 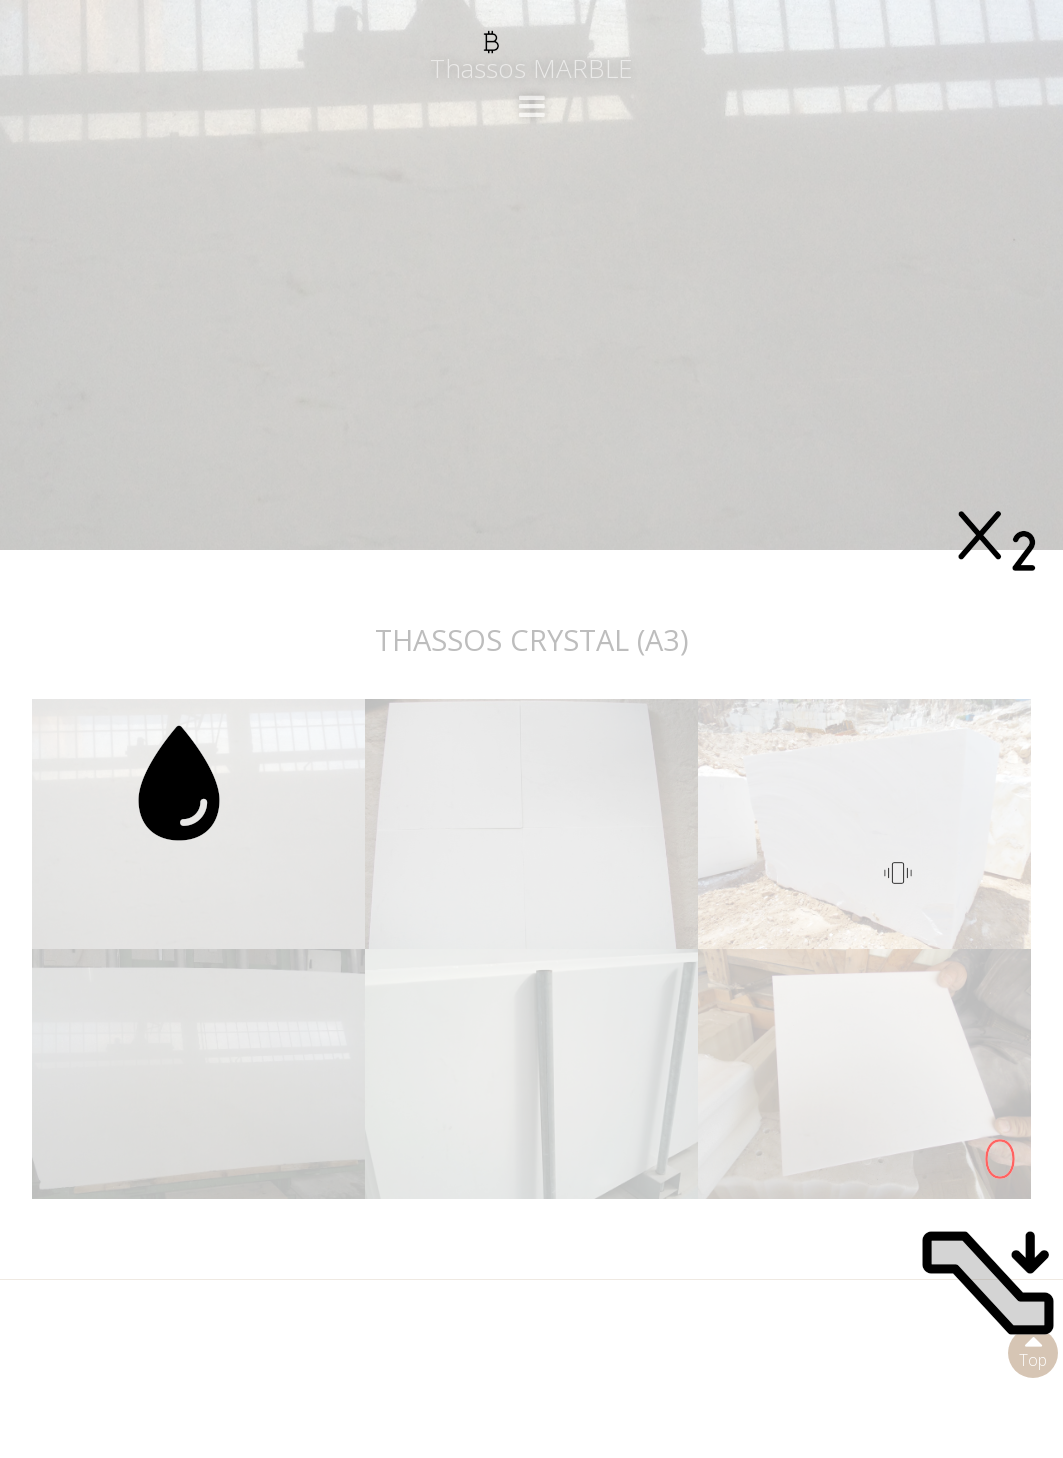 What do you see at coordinates (988, 1283) in the screenshot?
I see `indicates escalator going down` at bounding box center [988, 1283].